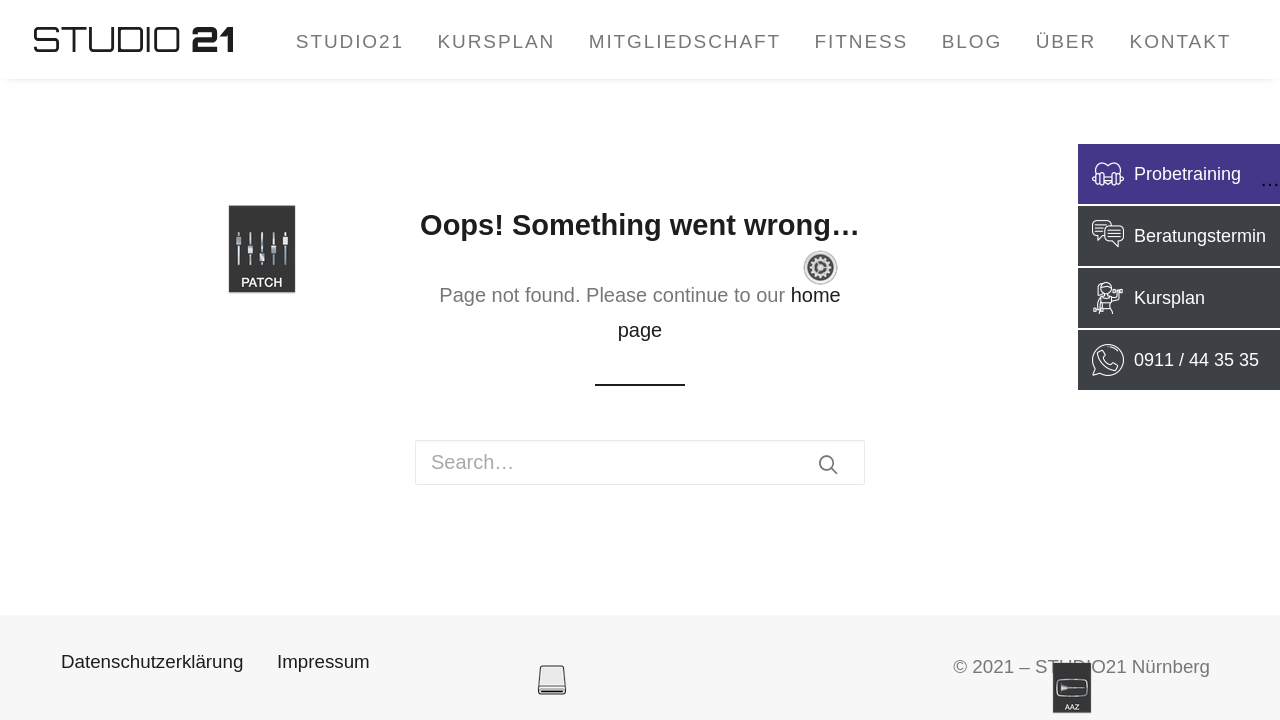  What do you see at coordinates (552, 680) in the screenshot?
I see `access removable disk in sidebar` at bounding box center [552, 680].